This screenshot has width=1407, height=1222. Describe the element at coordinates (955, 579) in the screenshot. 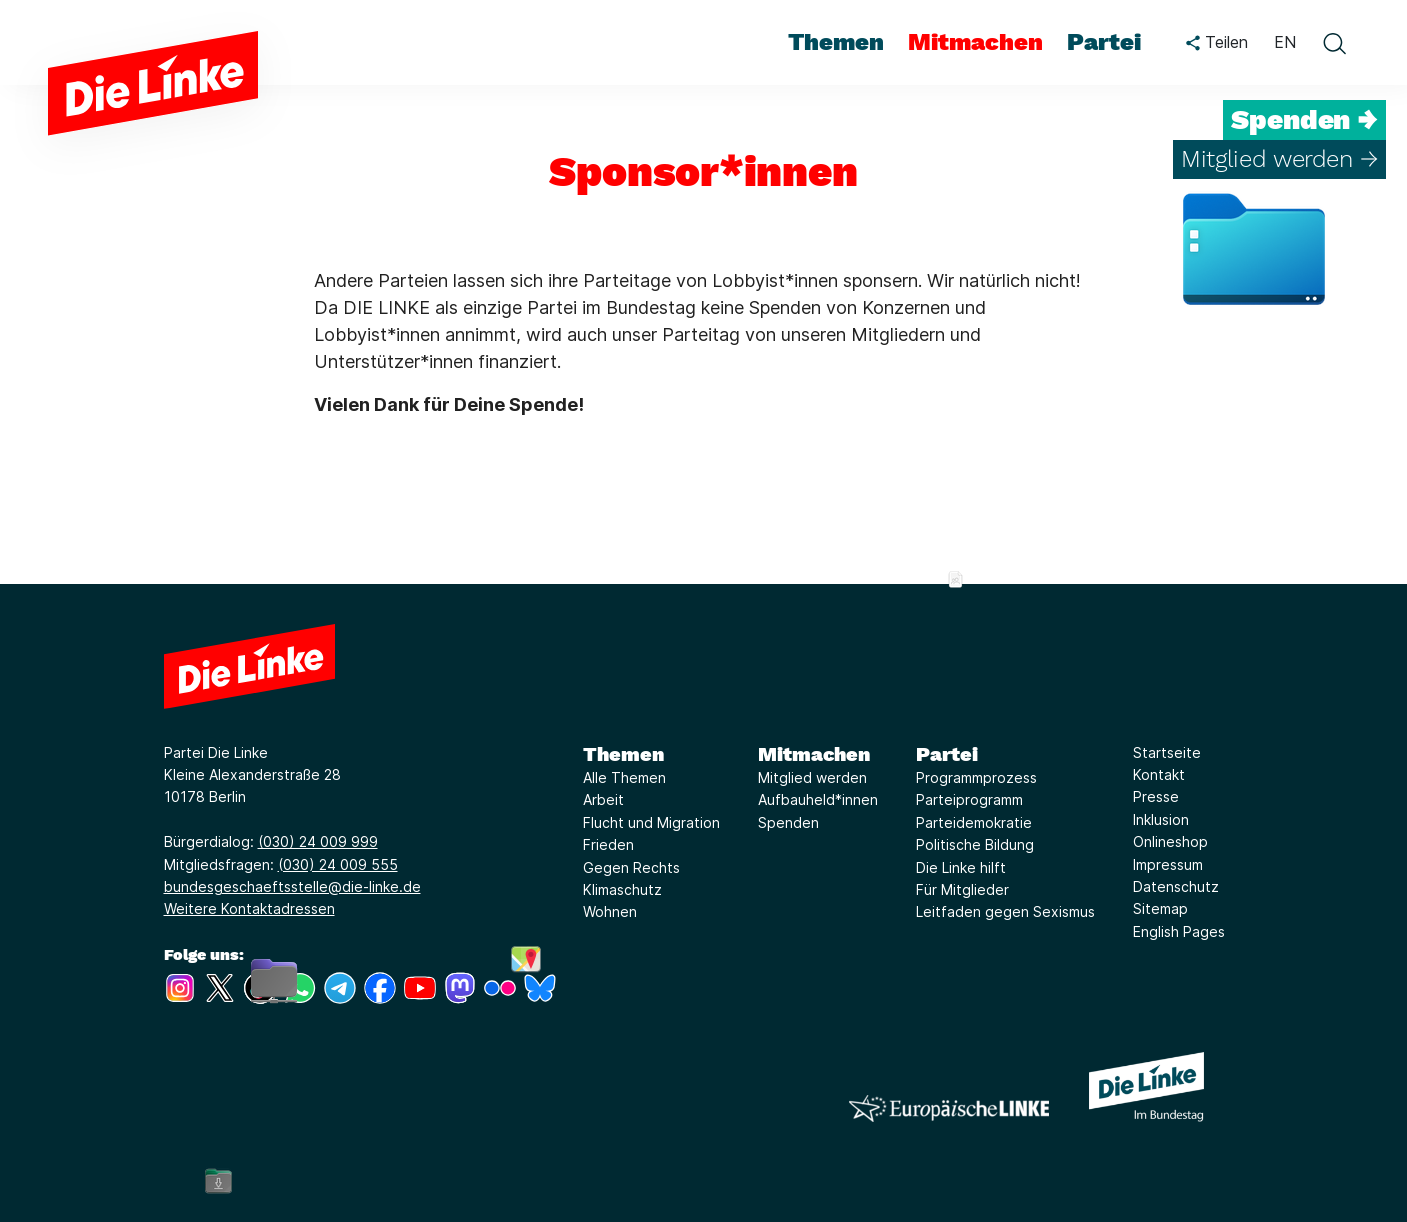

I see `indicates an authors or contributors file` at that location.